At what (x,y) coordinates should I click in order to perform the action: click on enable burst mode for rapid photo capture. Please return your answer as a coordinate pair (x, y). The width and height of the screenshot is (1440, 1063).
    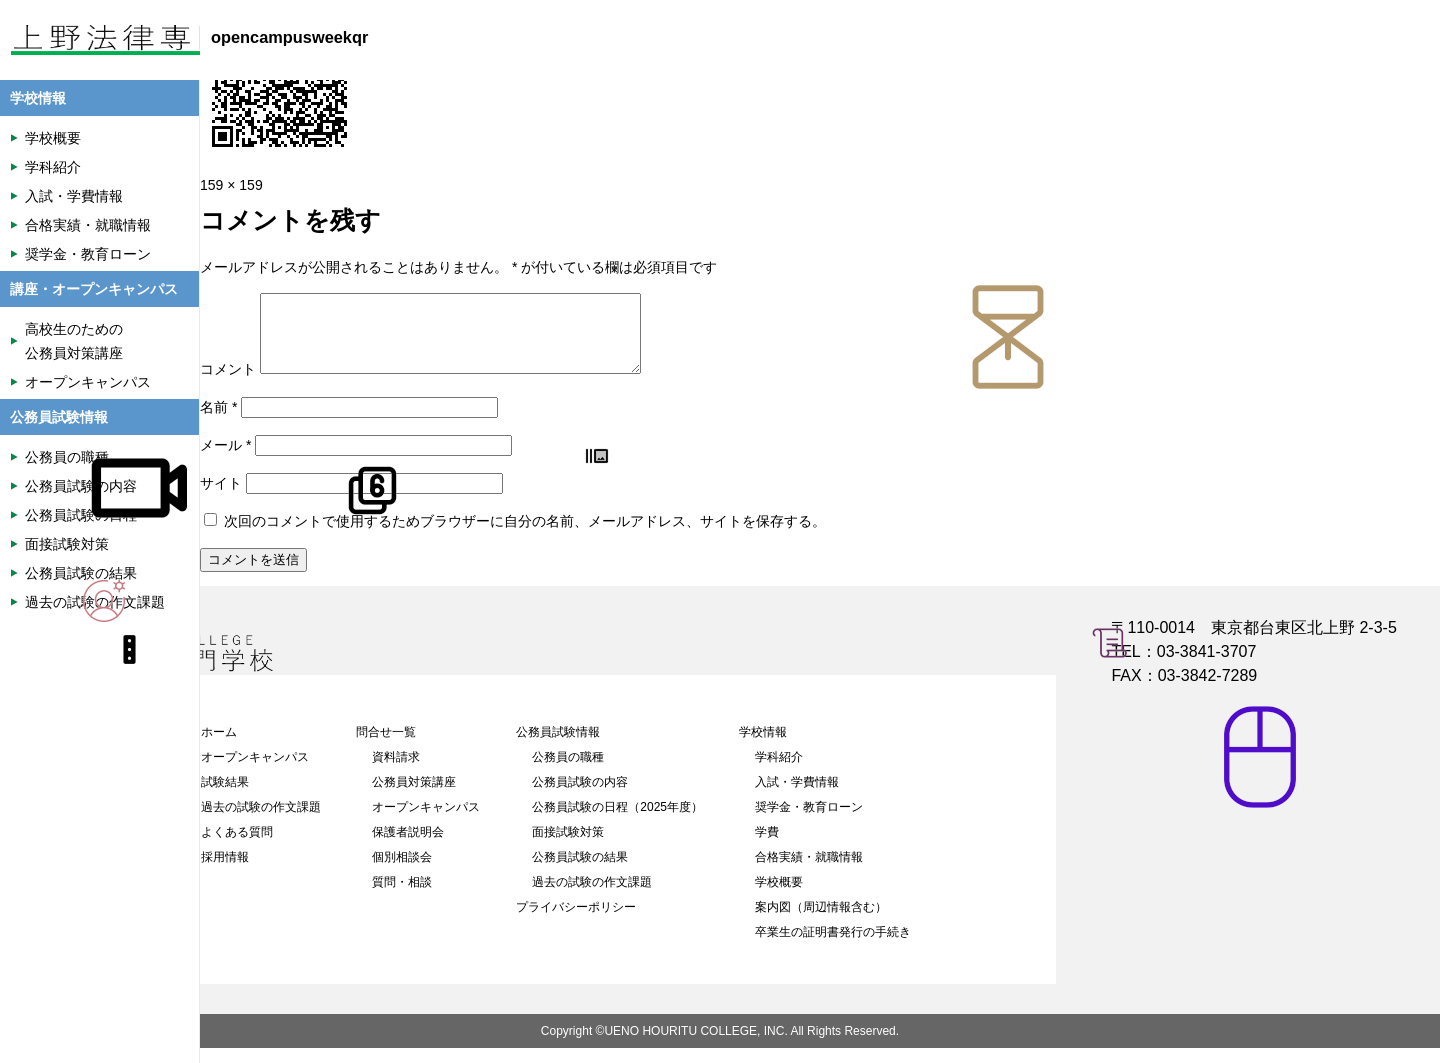
    Looking at the image, I should click on (597, 456).